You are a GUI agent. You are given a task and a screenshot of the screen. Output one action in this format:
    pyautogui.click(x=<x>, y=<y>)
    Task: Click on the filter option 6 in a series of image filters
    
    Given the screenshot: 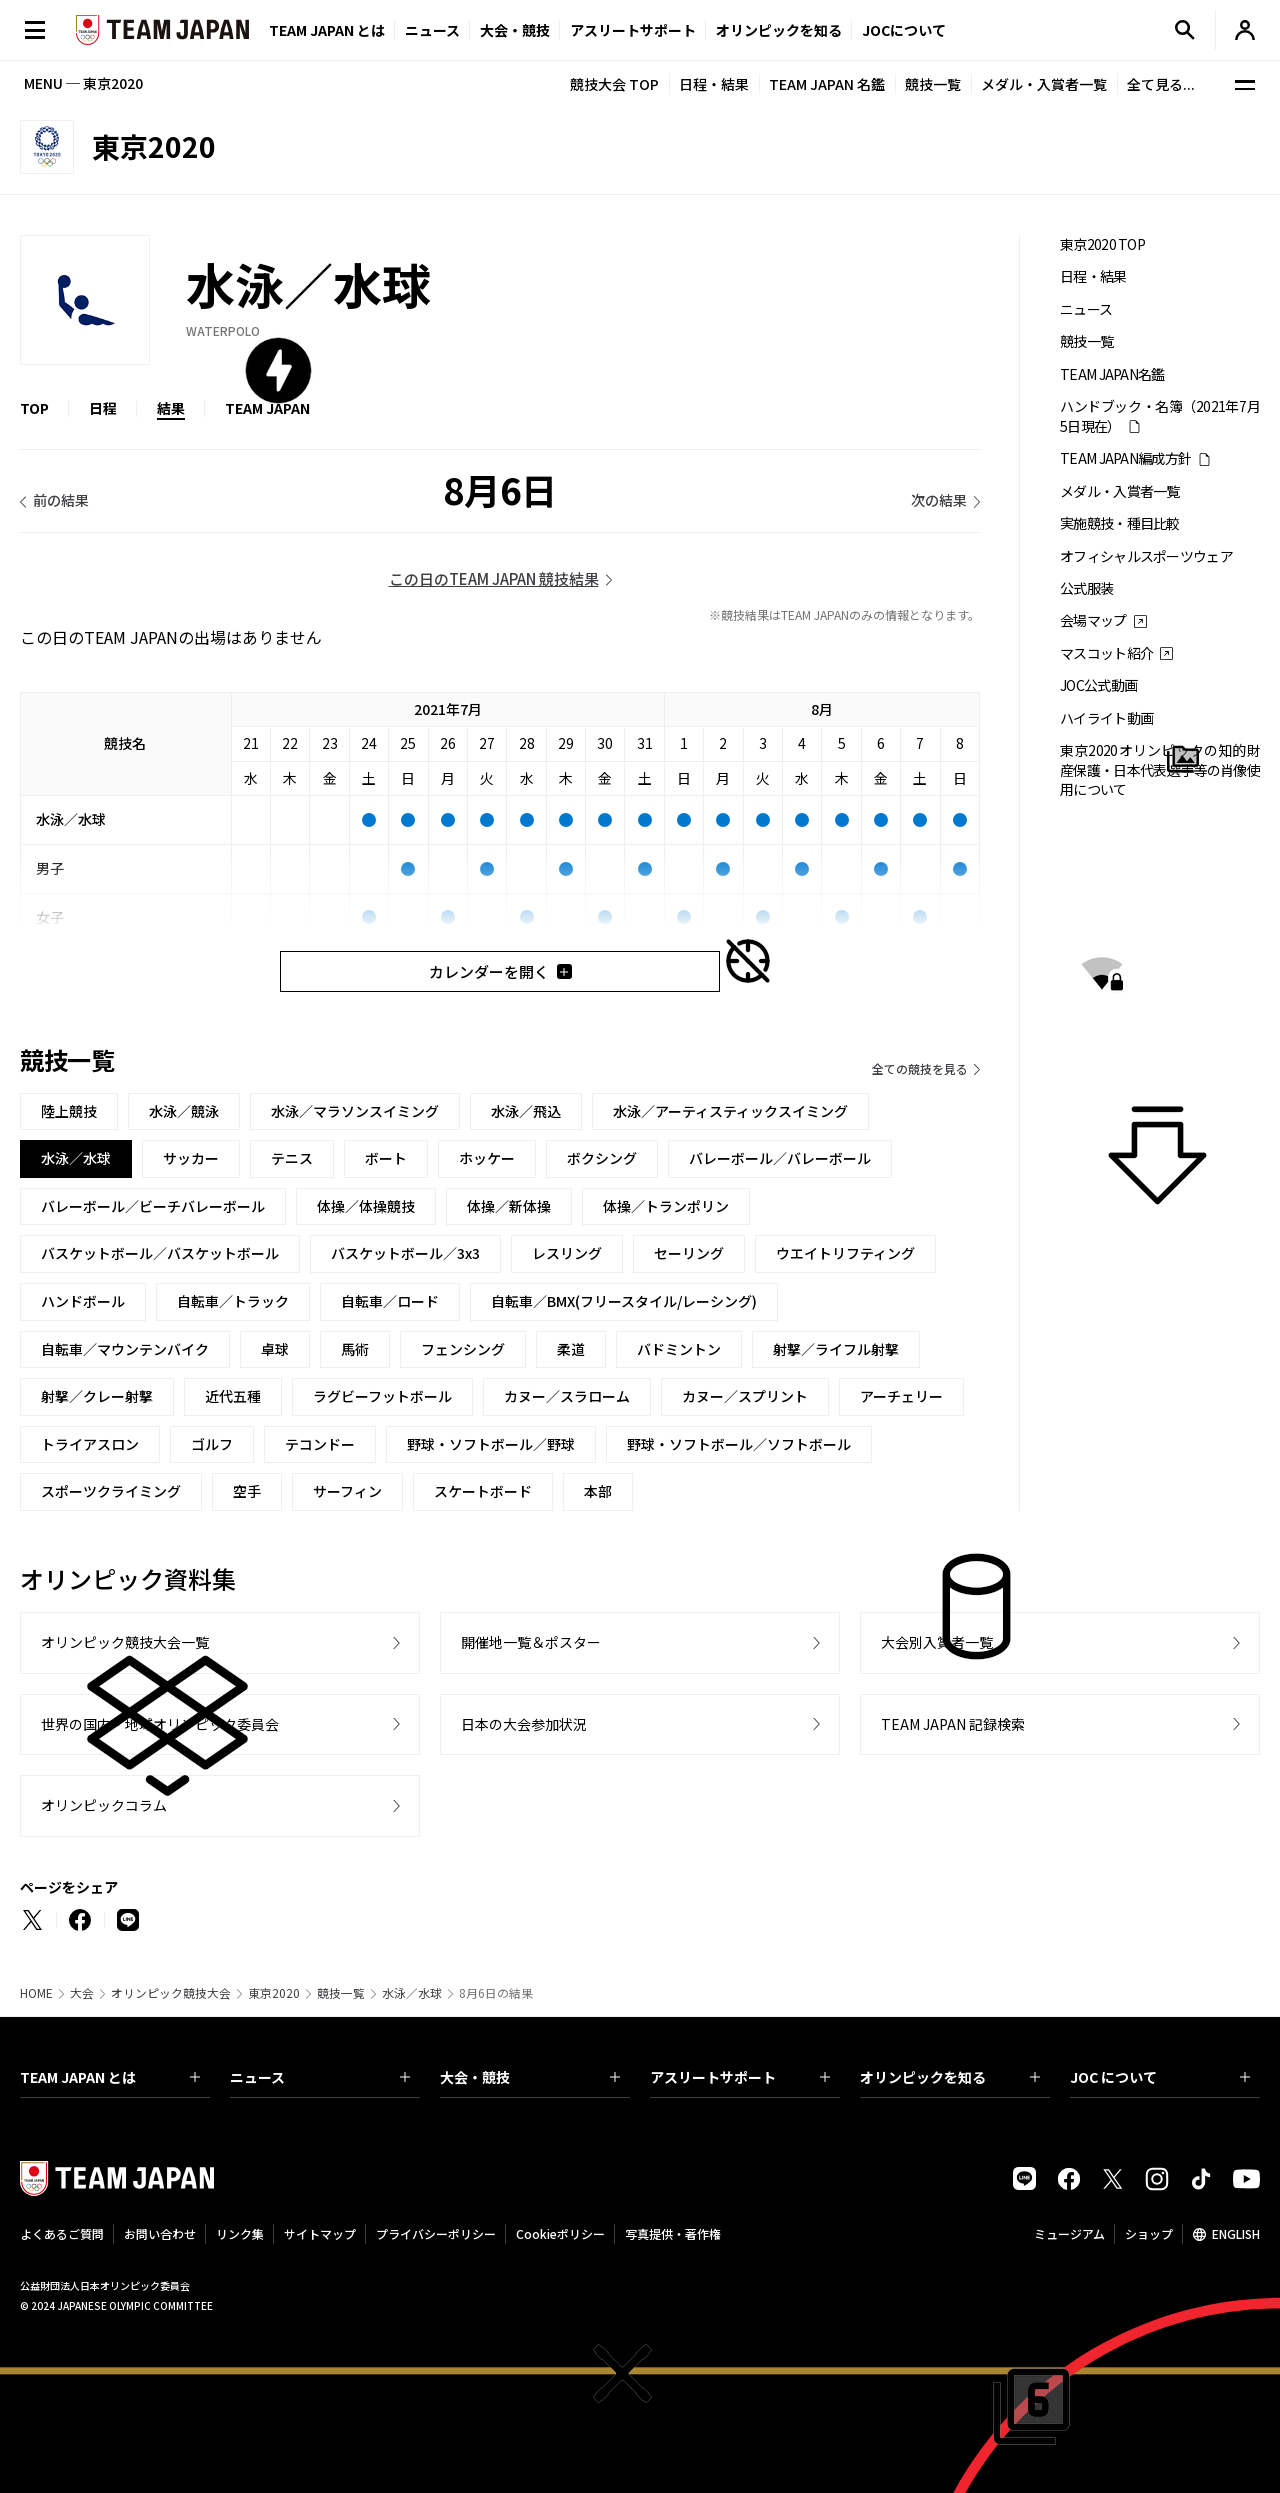 What is the action you would take?
    pyautogui.click(x=1031, y=2406)
    